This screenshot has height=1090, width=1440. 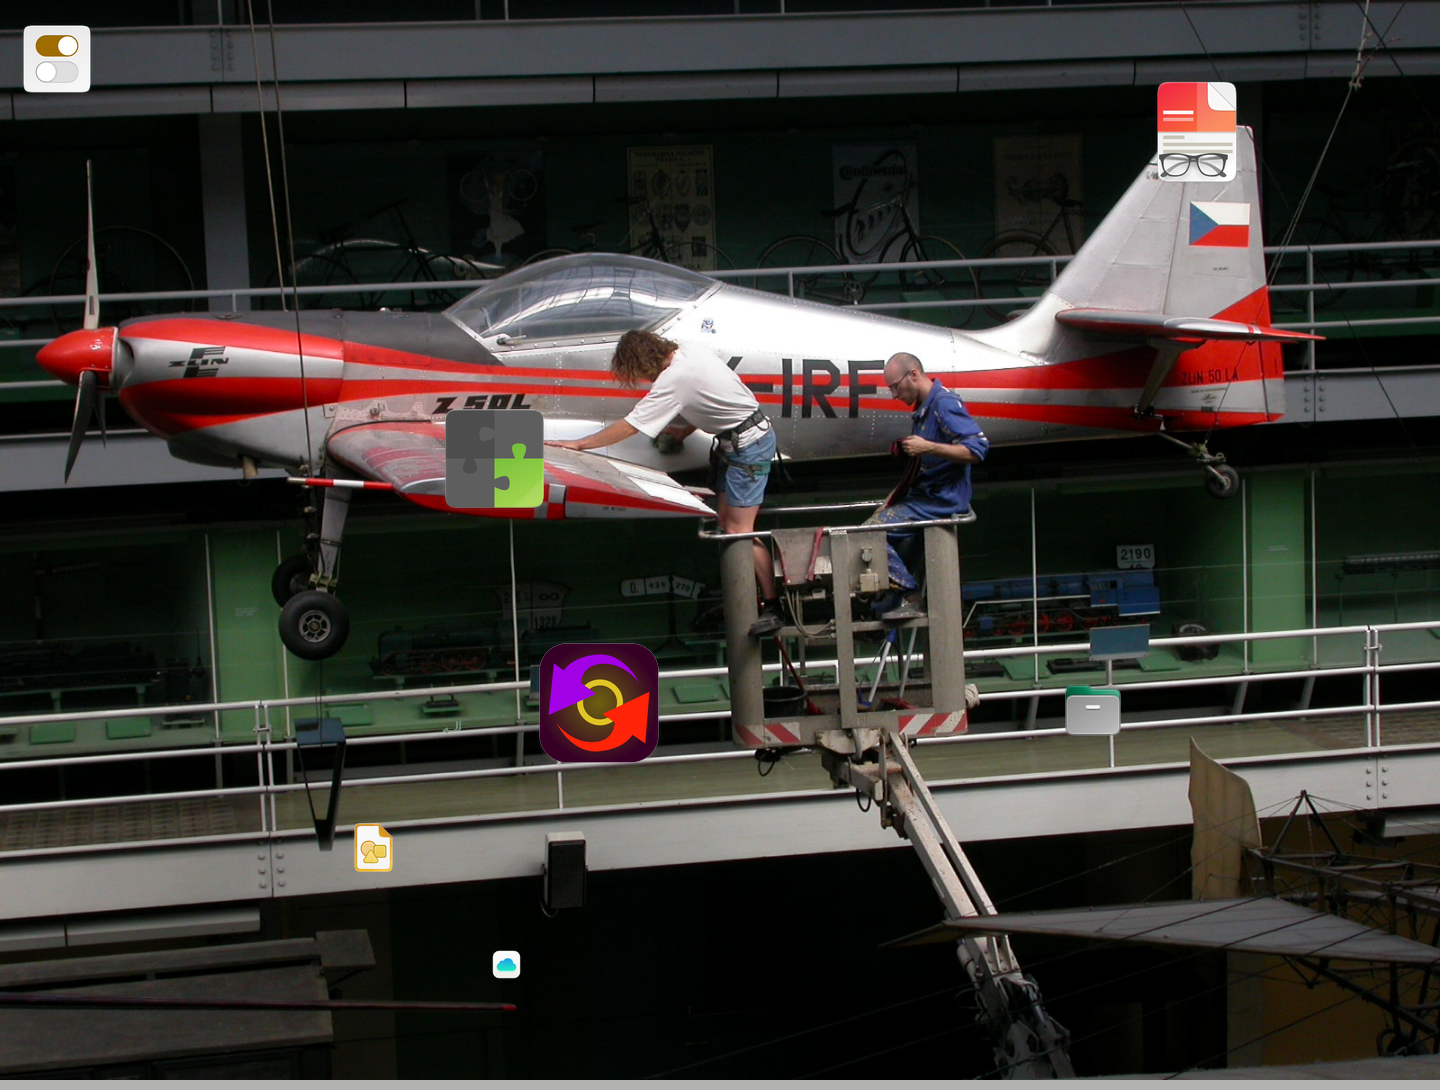 I want to click on open extension manager app, so click(x=494, y=458).